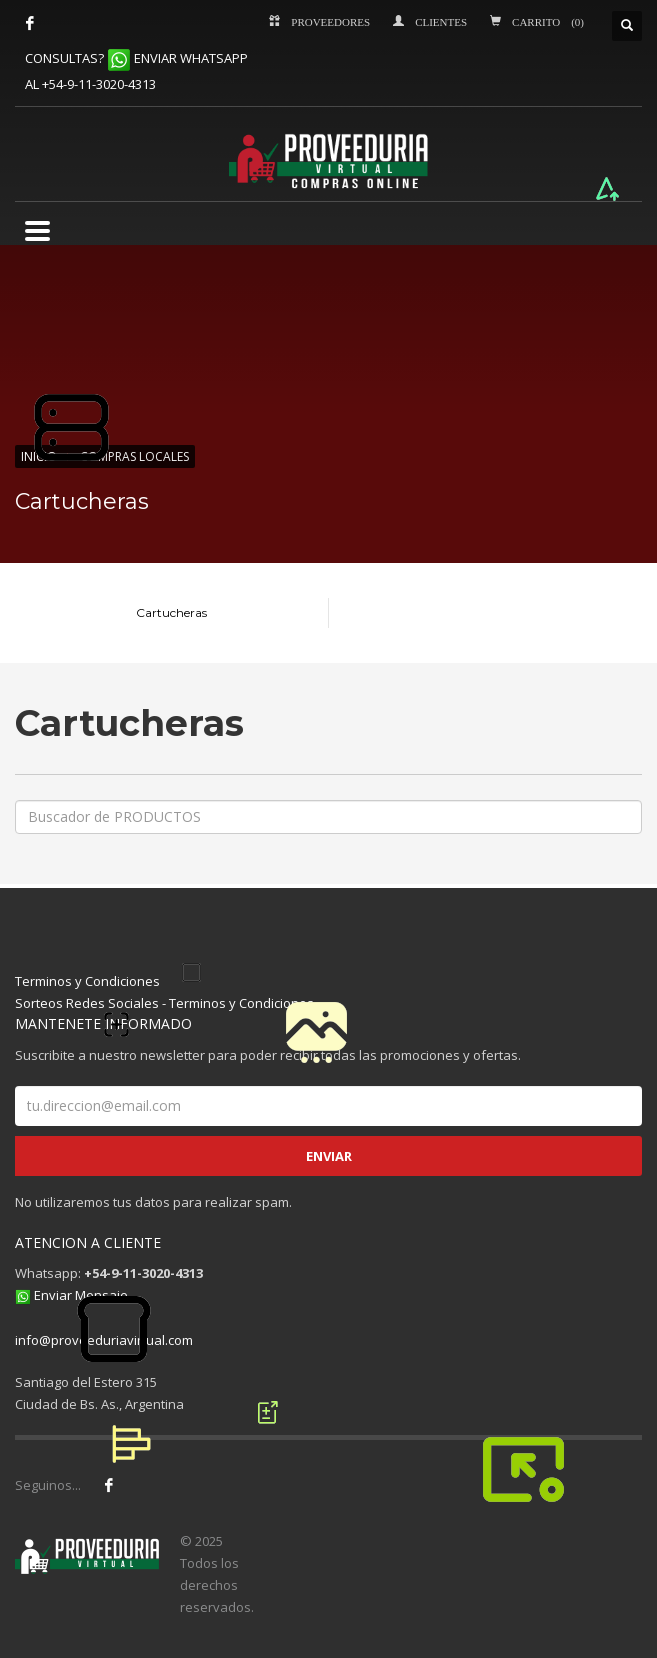 The image size is (657, 1658). I want to click on center or focus on current location, so click(116, 1024).